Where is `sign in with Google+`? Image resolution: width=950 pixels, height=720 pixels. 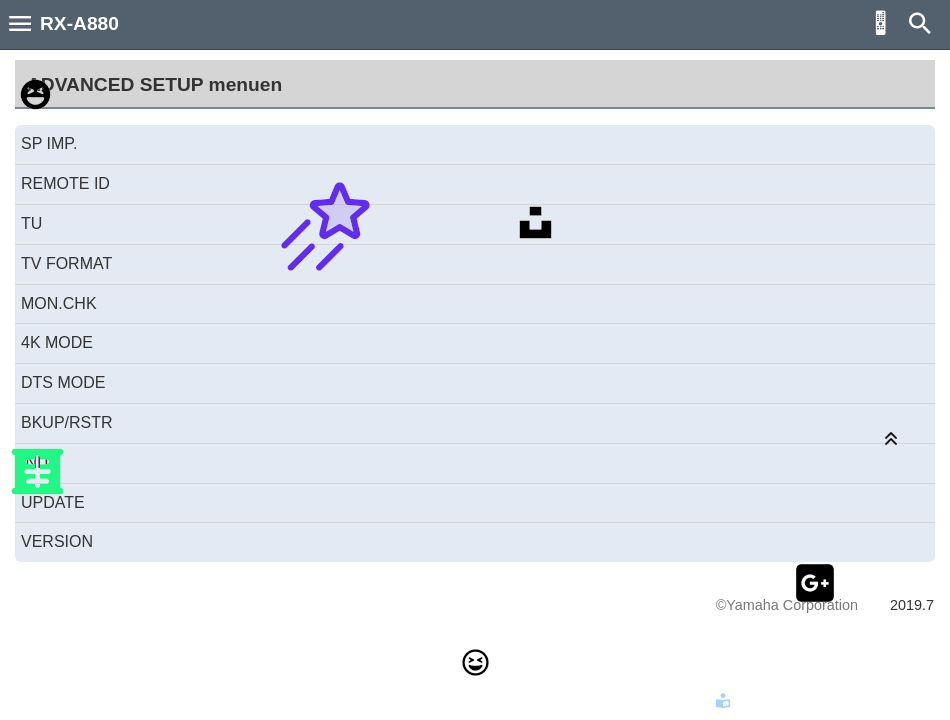 sign in with Google+ is located at coordinates (815, 583).